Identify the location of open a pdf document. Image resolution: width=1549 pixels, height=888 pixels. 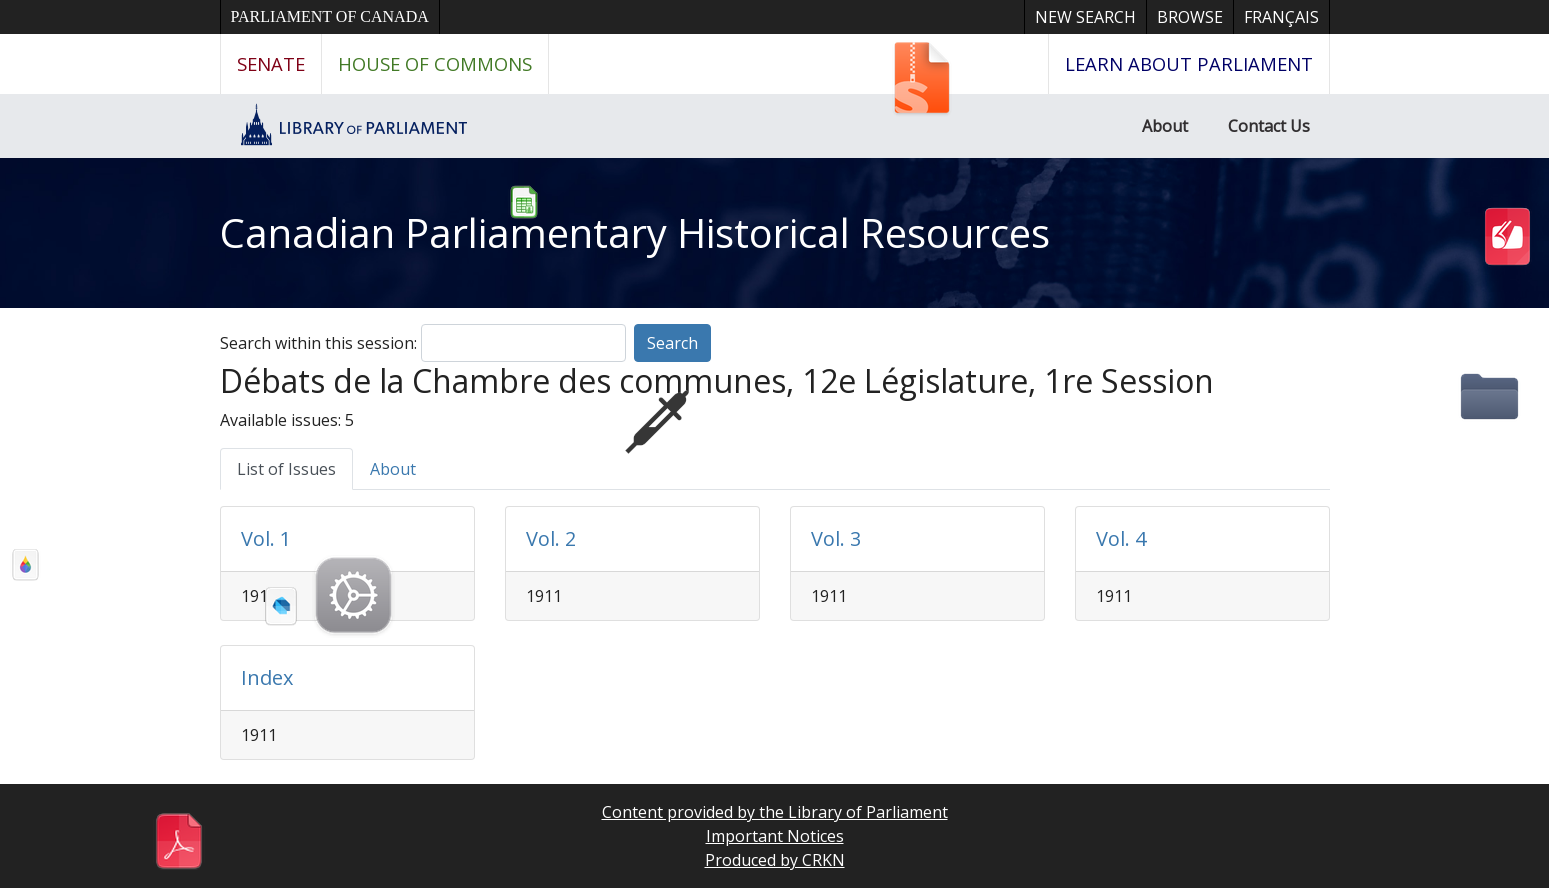
(179, 841).